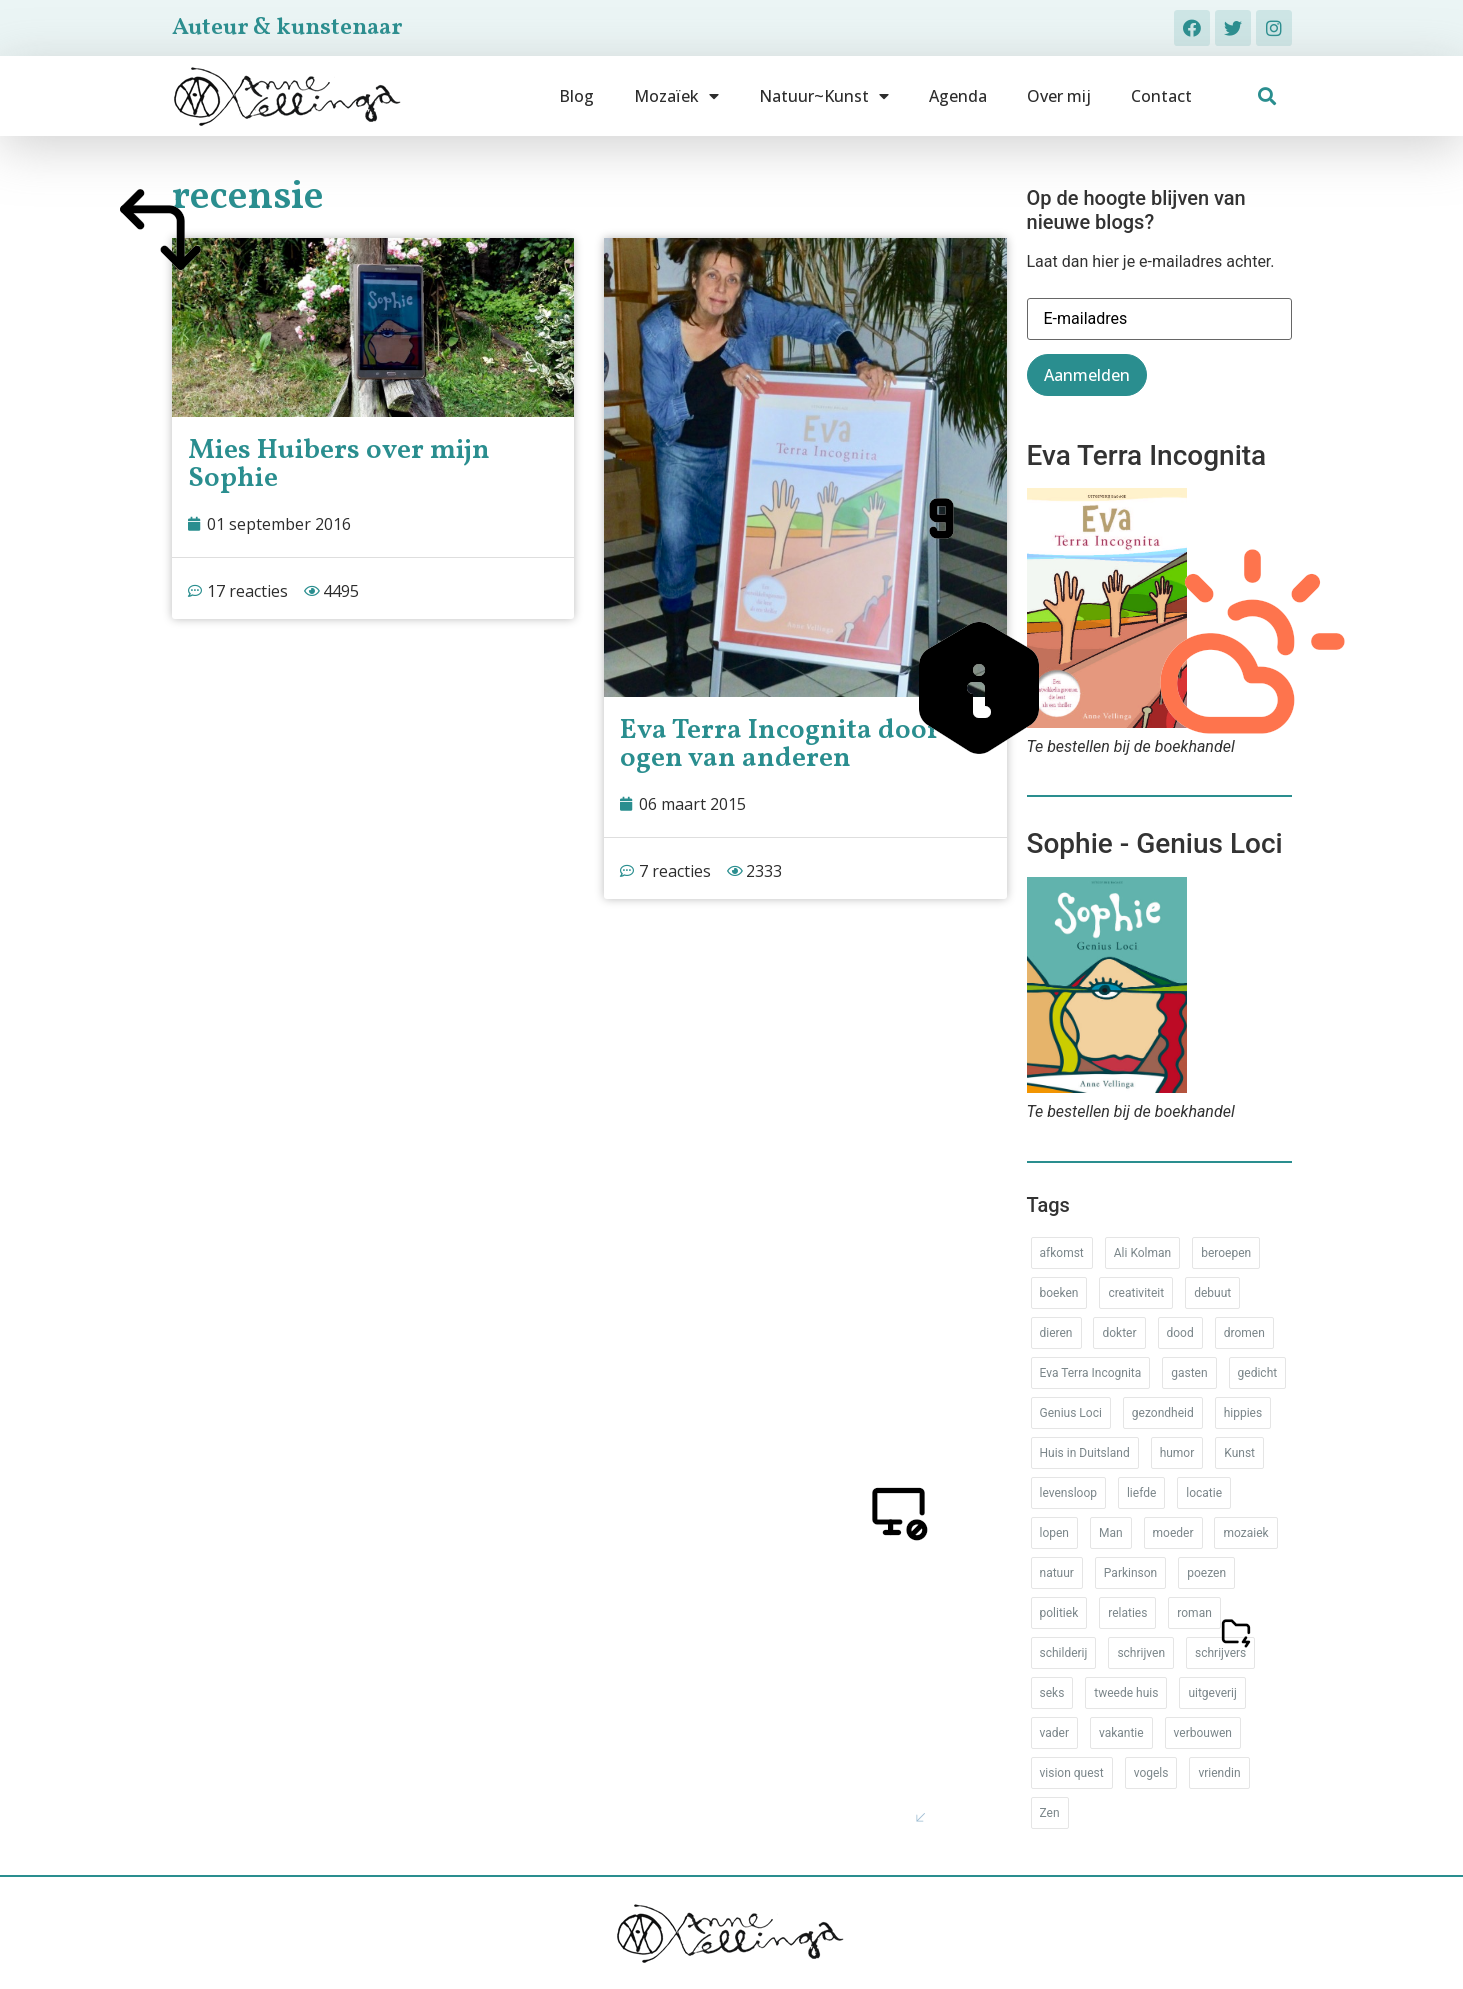 The image size is (1463, 1989). I want to click on indicates item number 9 in a list or sequence, so click(941, 518).